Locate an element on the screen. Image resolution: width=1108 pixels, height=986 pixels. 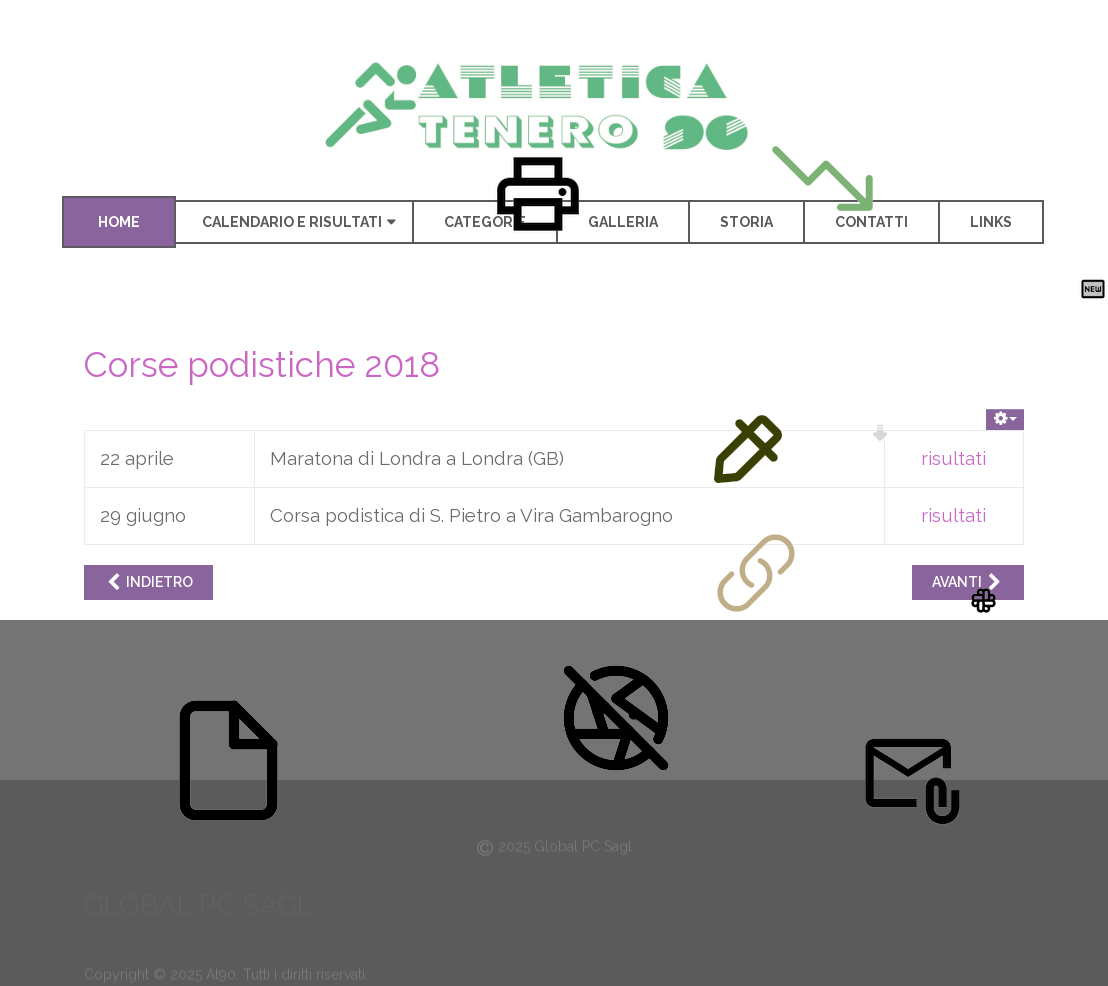
select a color from the canvas is located at coordinates (748, 449).